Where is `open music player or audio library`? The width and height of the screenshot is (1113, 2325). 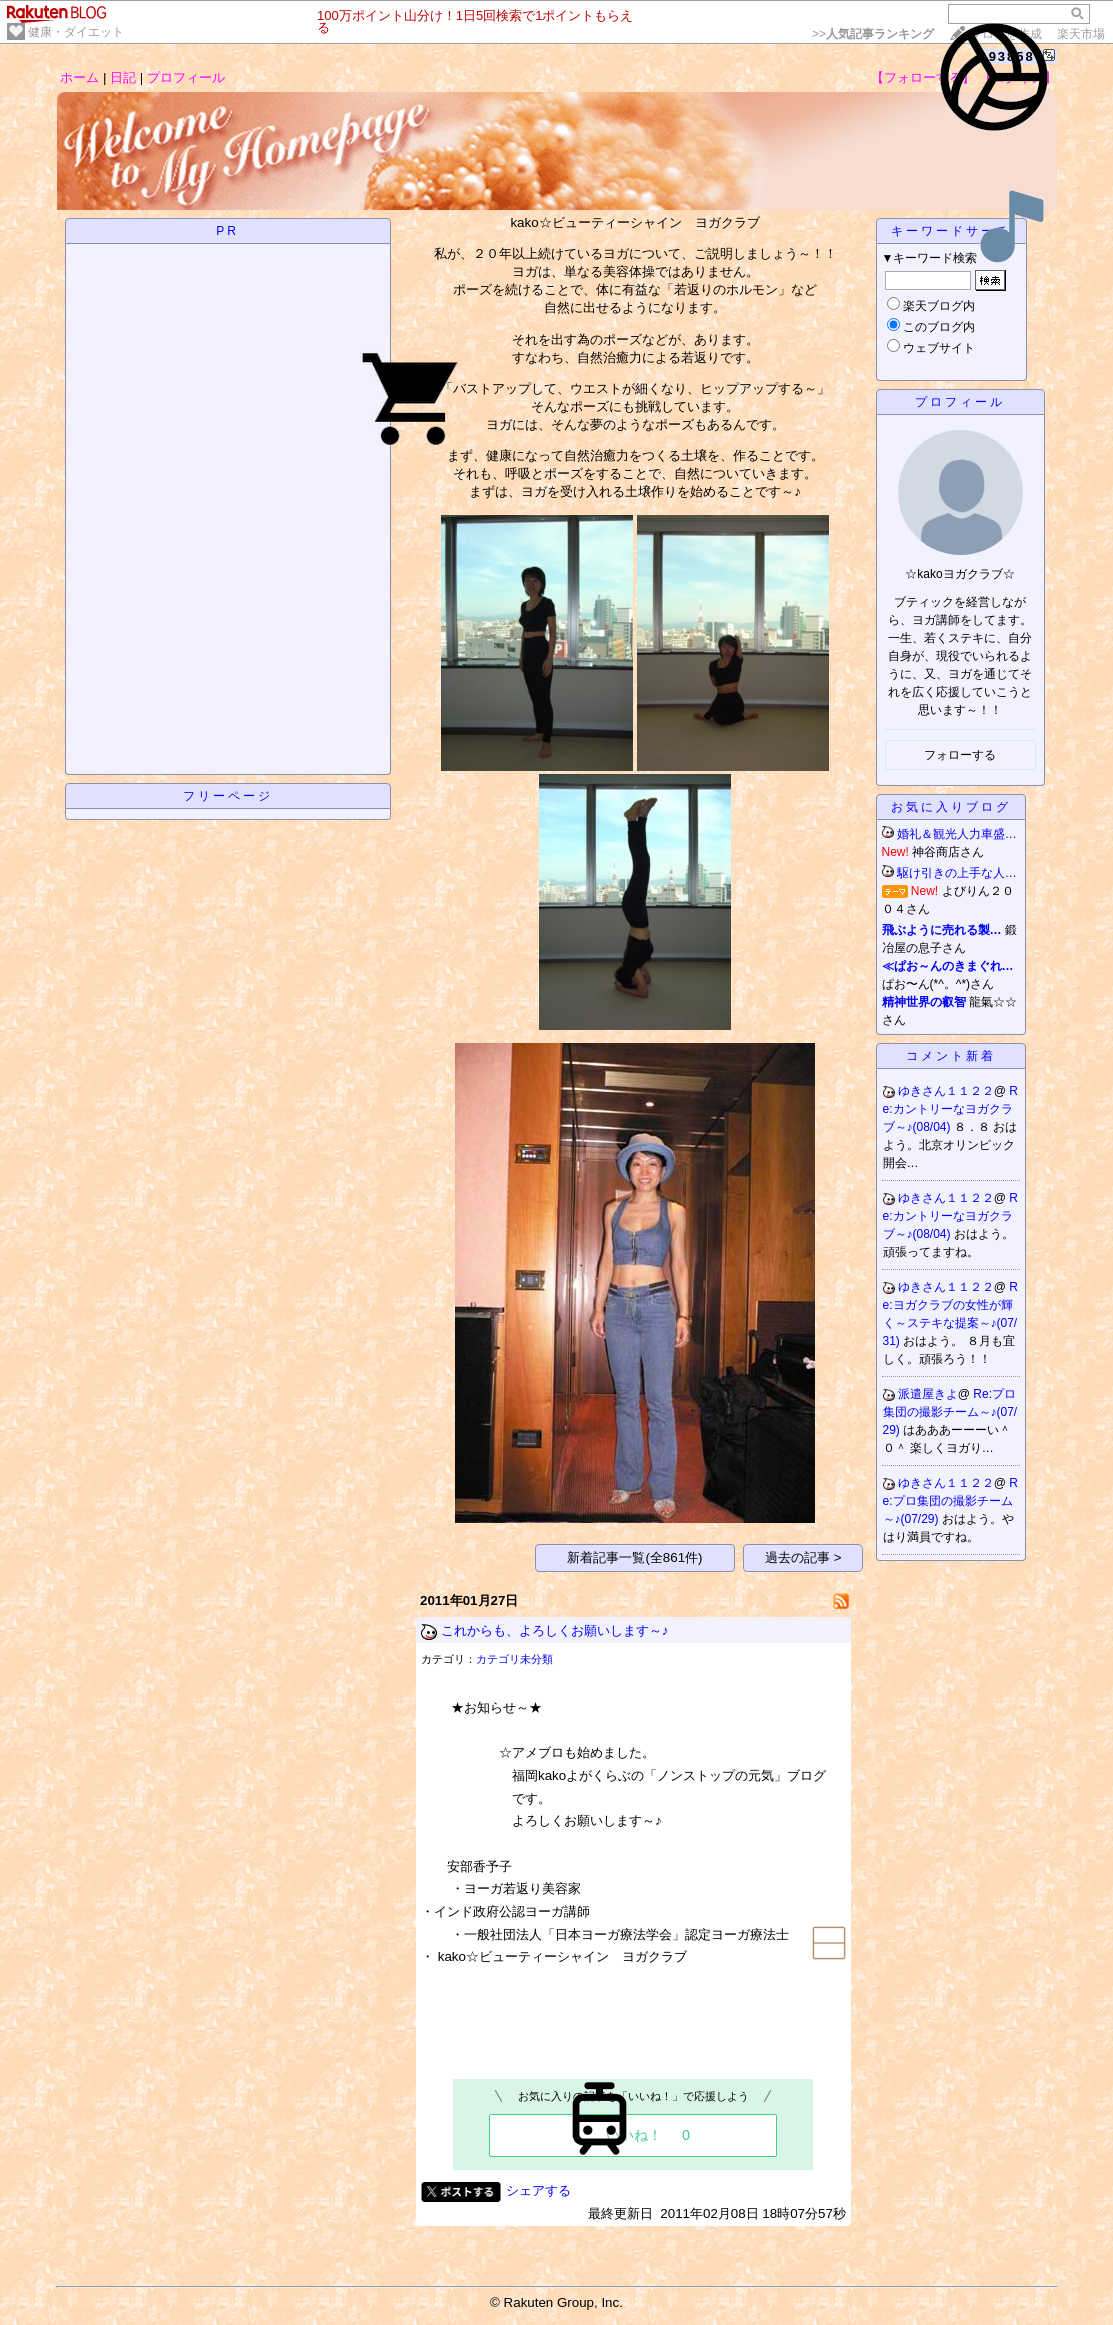
open music player or audio library is located at coordinates (1012, 225).